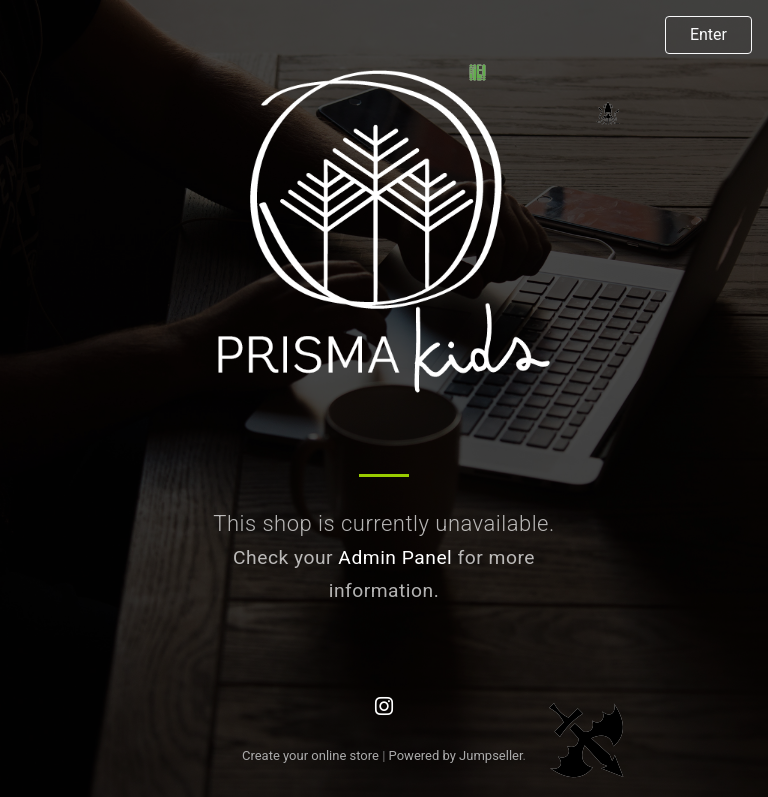 The width and height of the screenshot is (768, 797). What do you see at coordinates (586, 740) in the screenshot?
I see `equip a bat-themed blade weapon` at bounding box center [586, 740].